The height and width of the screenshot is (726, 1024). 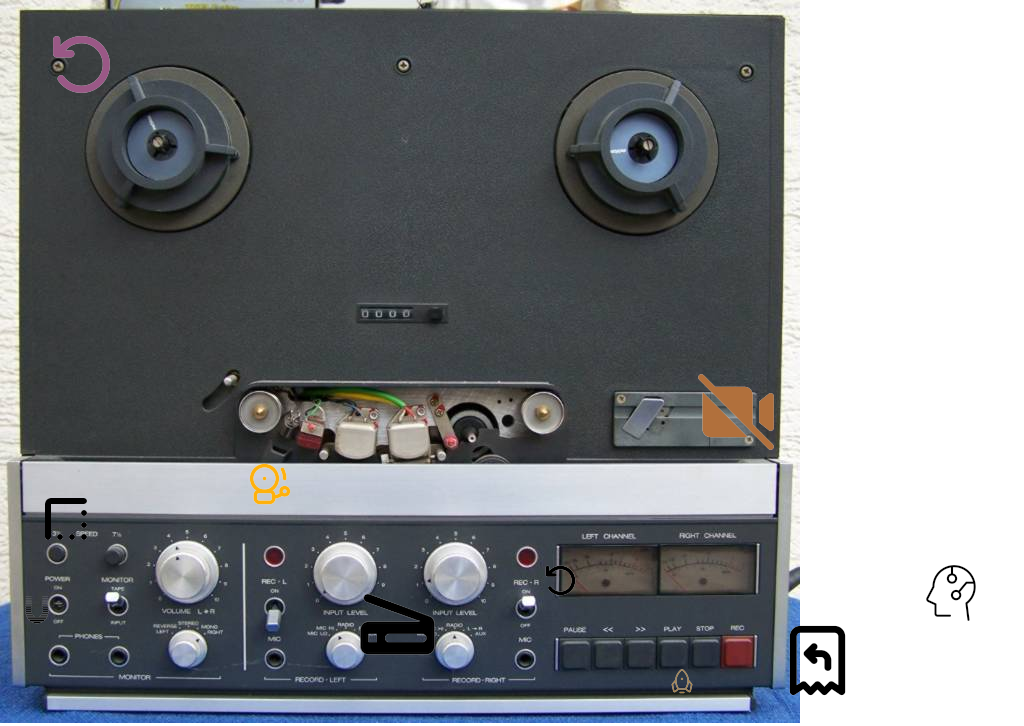 What do you see at coordinates (66, 519) in the screenshot?
I see `apply border to top and left edges` at bounding box center [66, 519].